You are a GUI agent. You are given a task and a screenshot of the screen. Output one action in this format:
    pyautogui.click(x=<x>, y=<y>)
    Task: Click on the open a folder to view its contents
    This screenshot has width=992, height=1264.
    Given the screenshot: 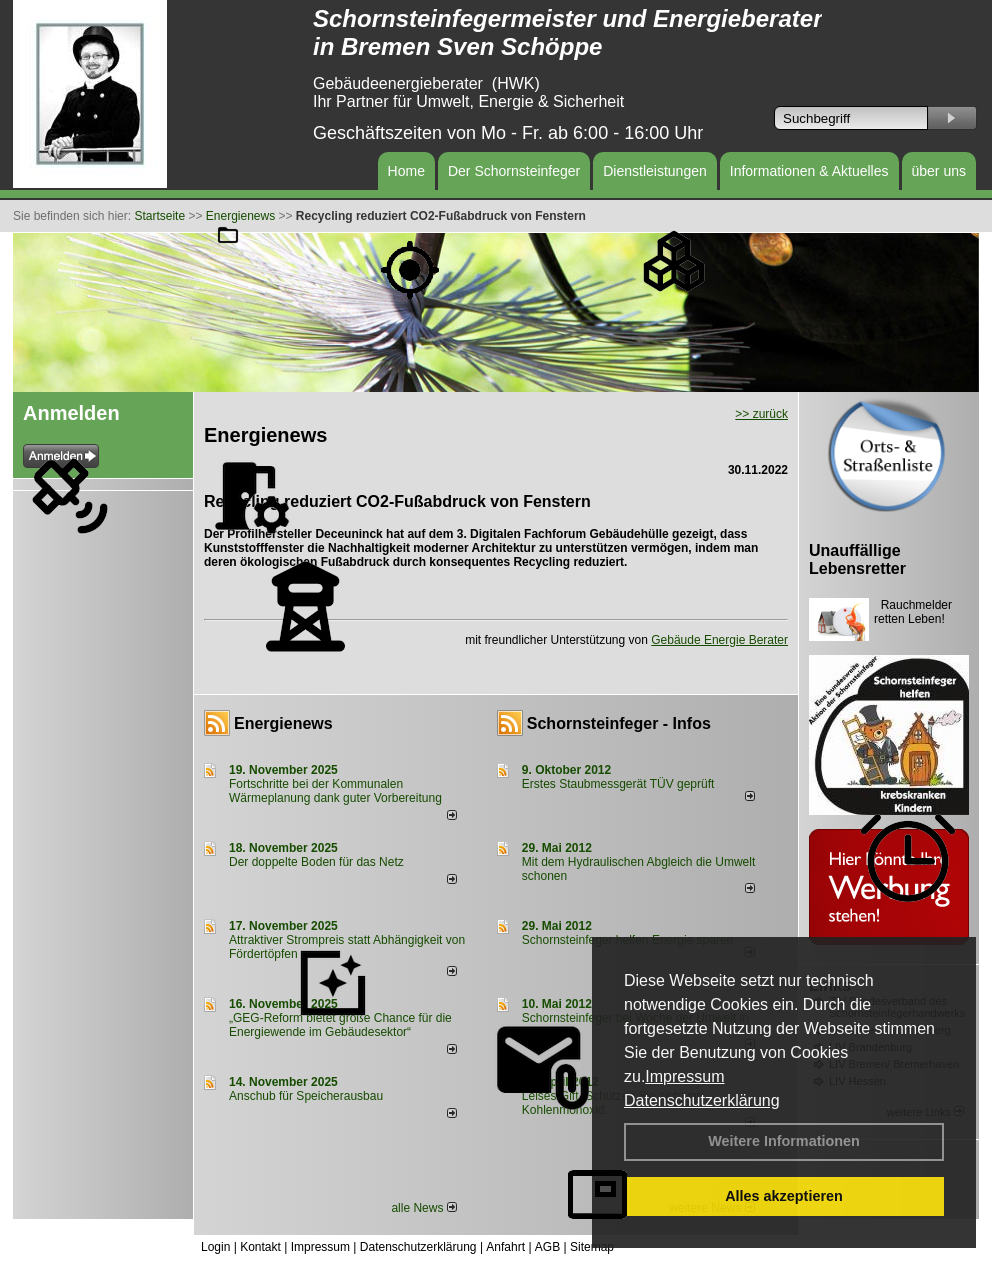 What is the action you would take?
    pyautogui.click(x=228, y=235)
    